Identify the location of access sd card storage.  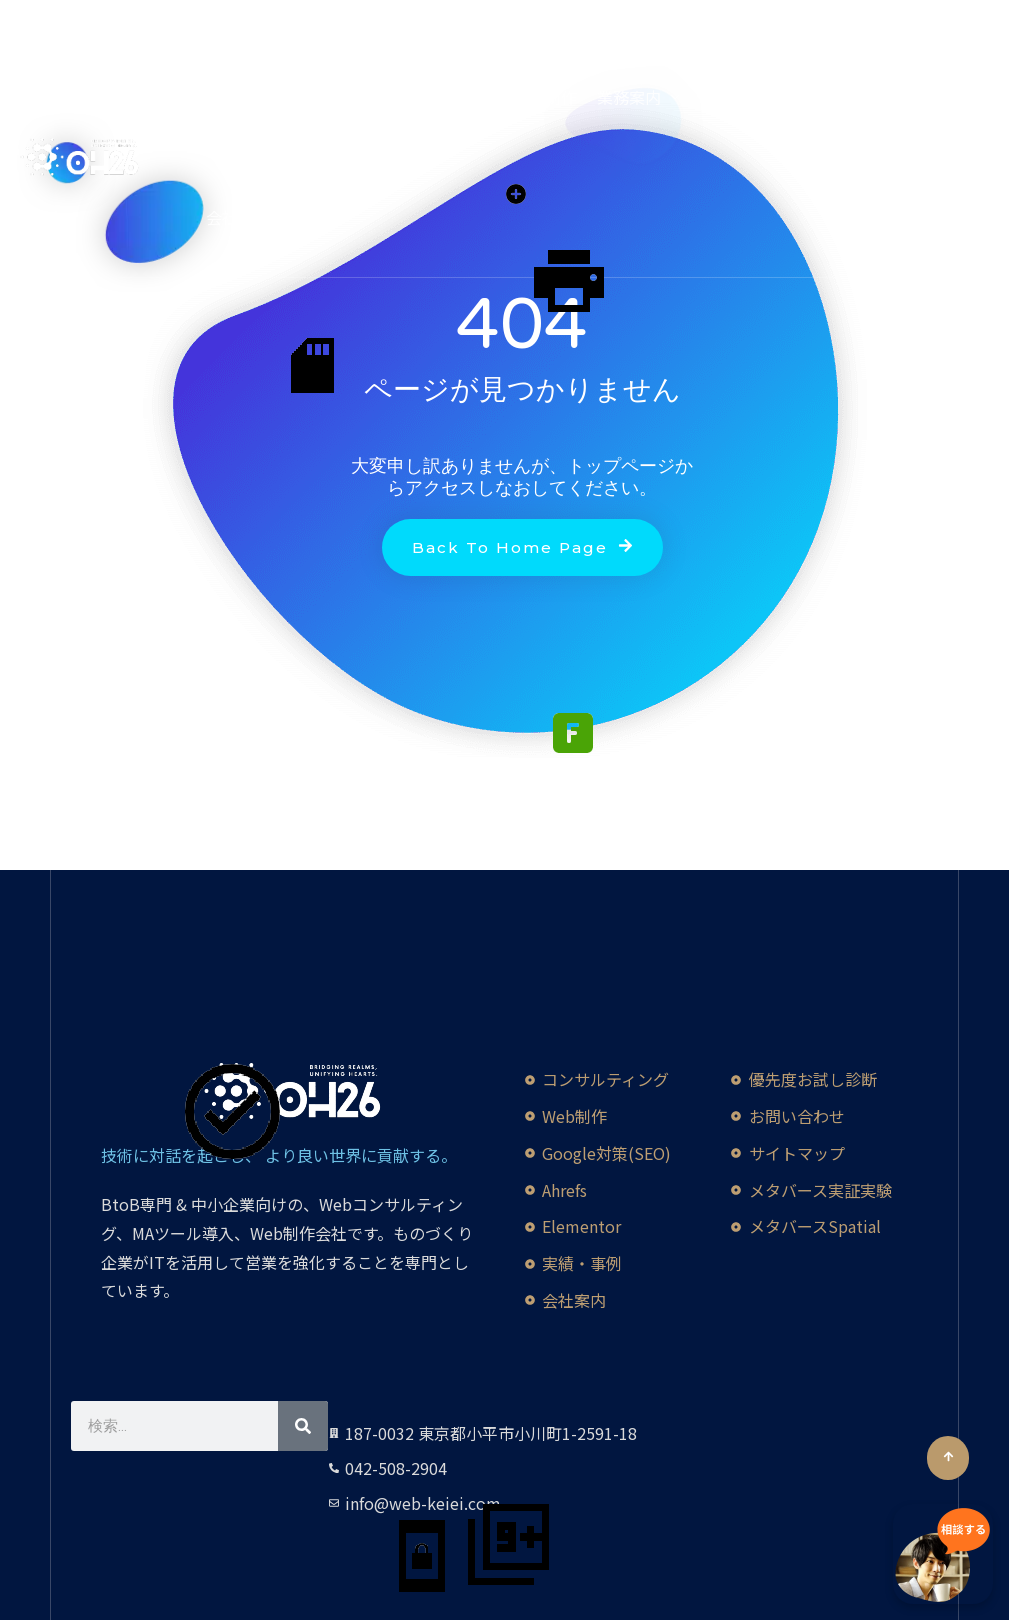
(312, 365).